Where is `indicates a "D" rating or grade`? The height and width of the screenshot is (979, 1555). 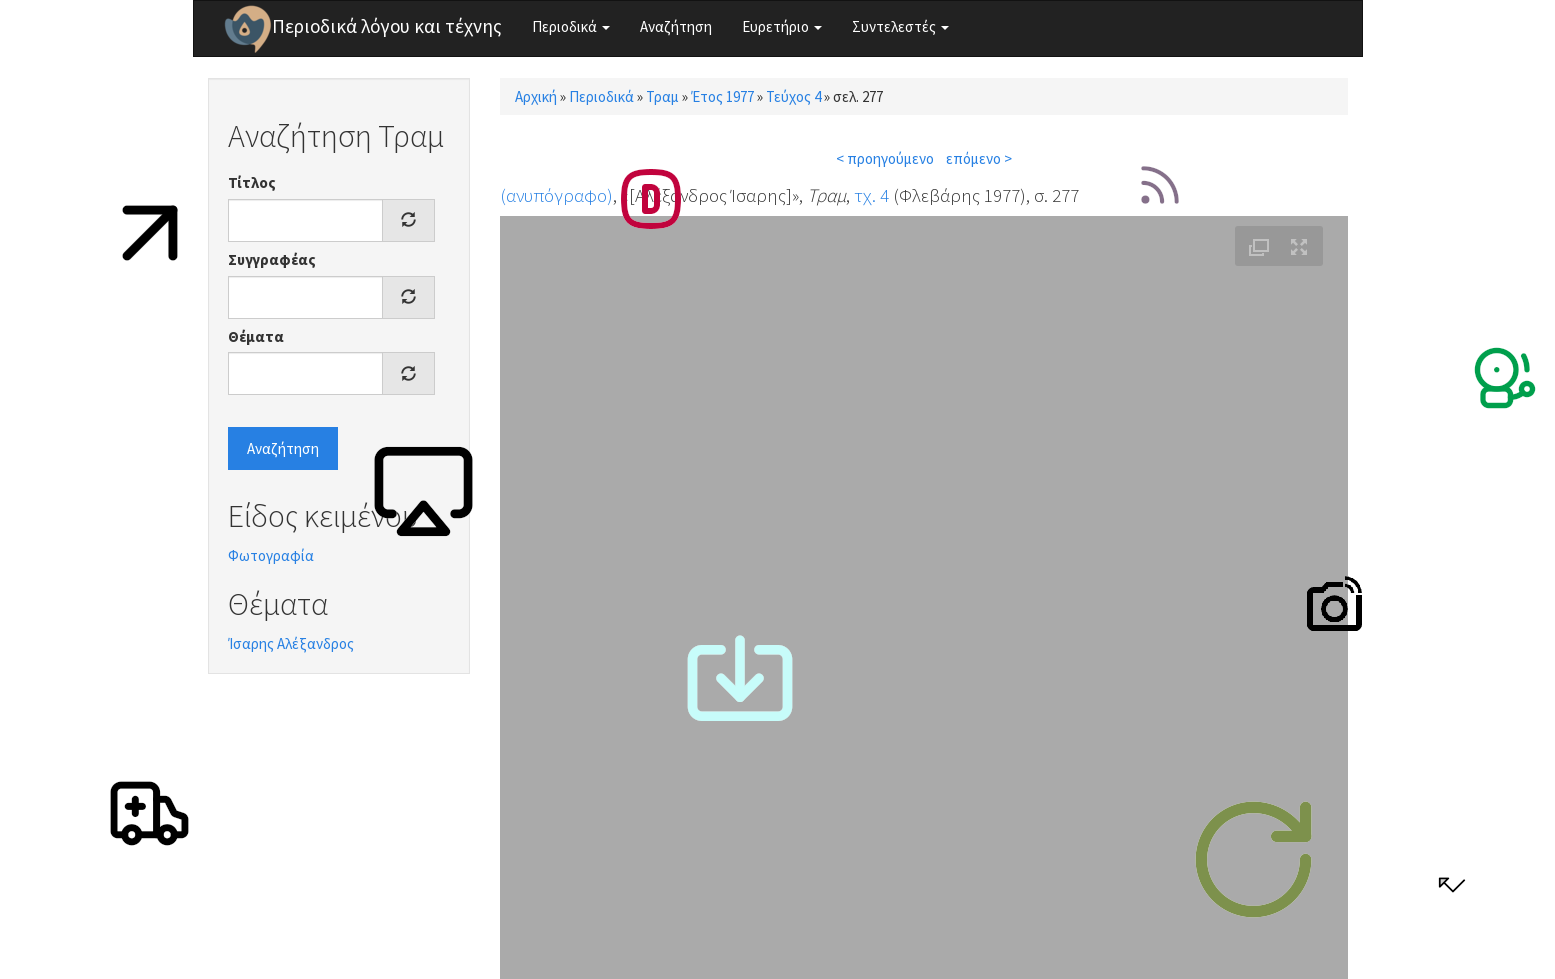
indicates a "D" rating or grade is located at coordinates (651, 199).